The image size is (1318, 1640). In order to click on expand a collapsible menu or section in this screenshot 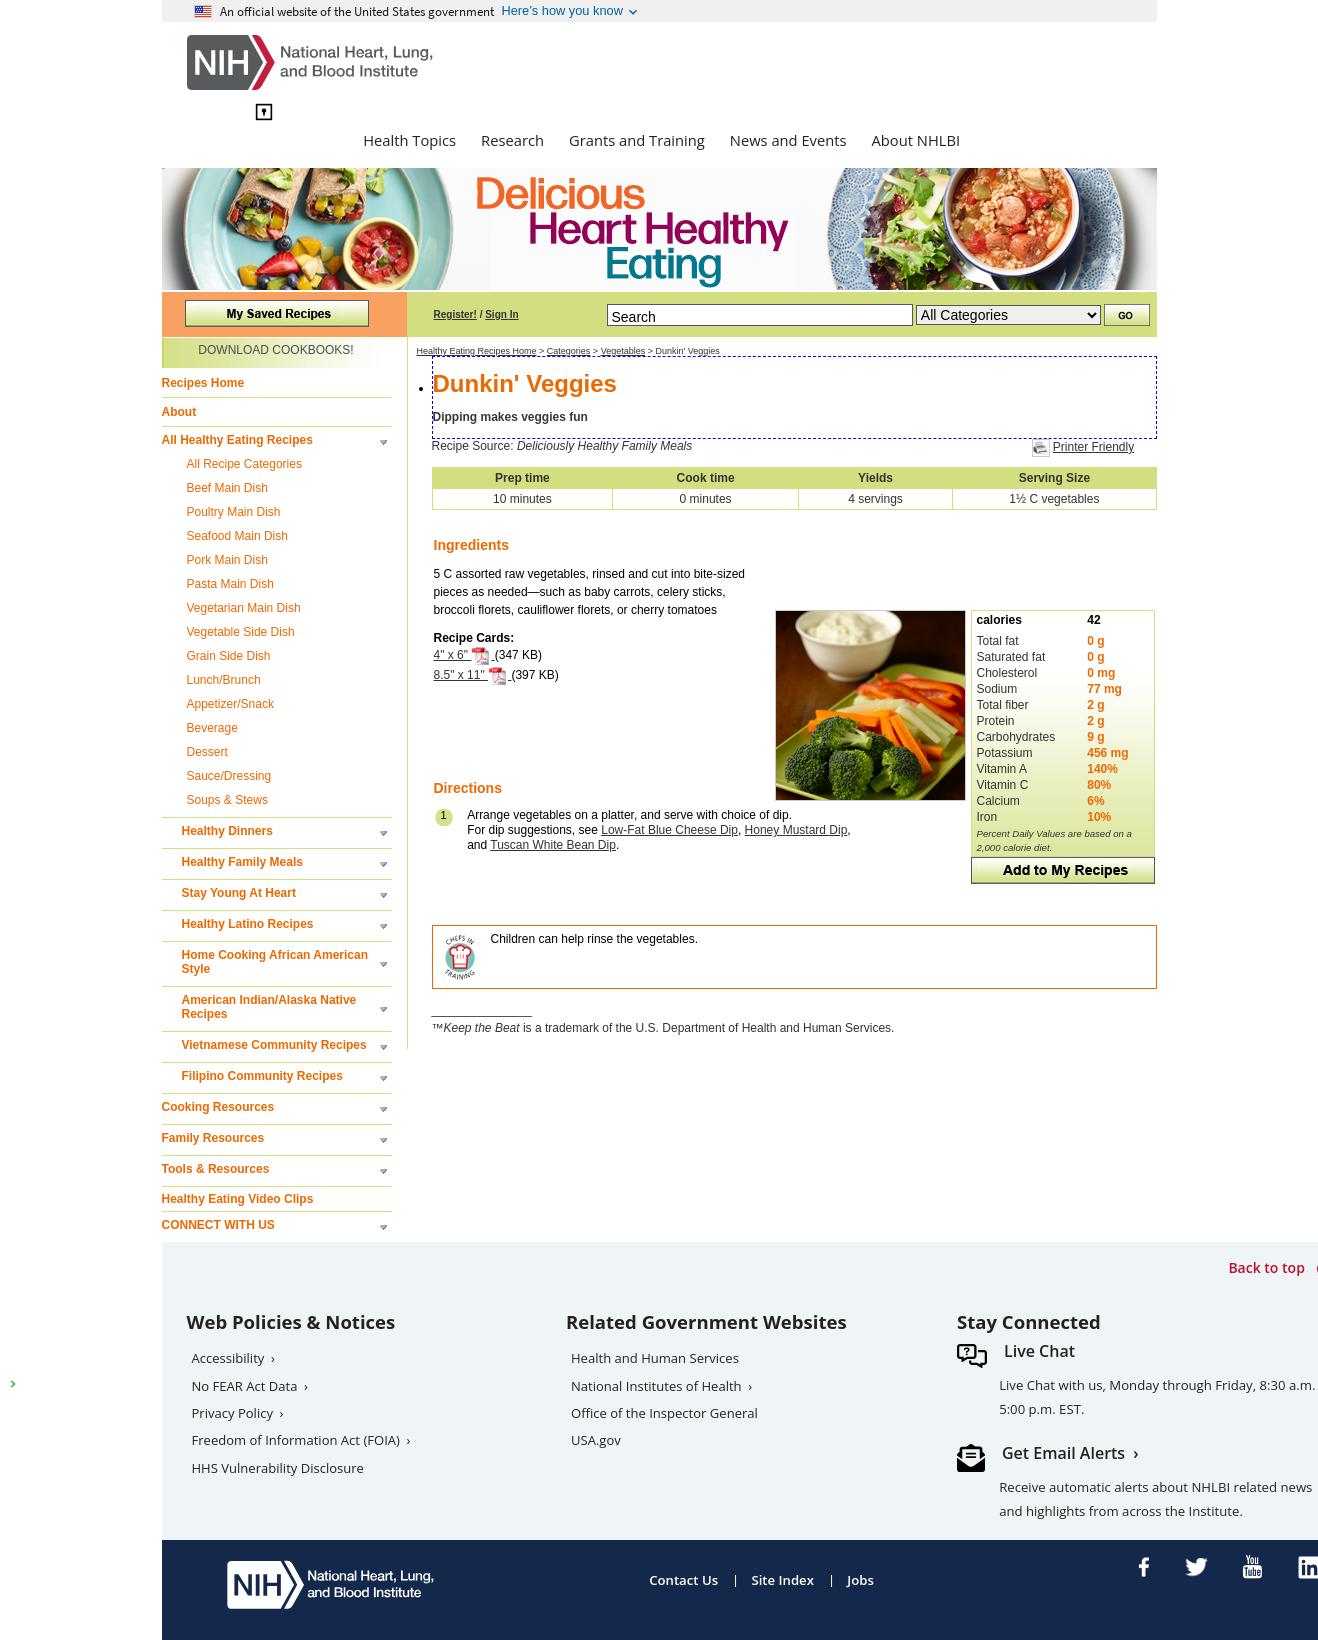, I will do `click(13, 1384)`.